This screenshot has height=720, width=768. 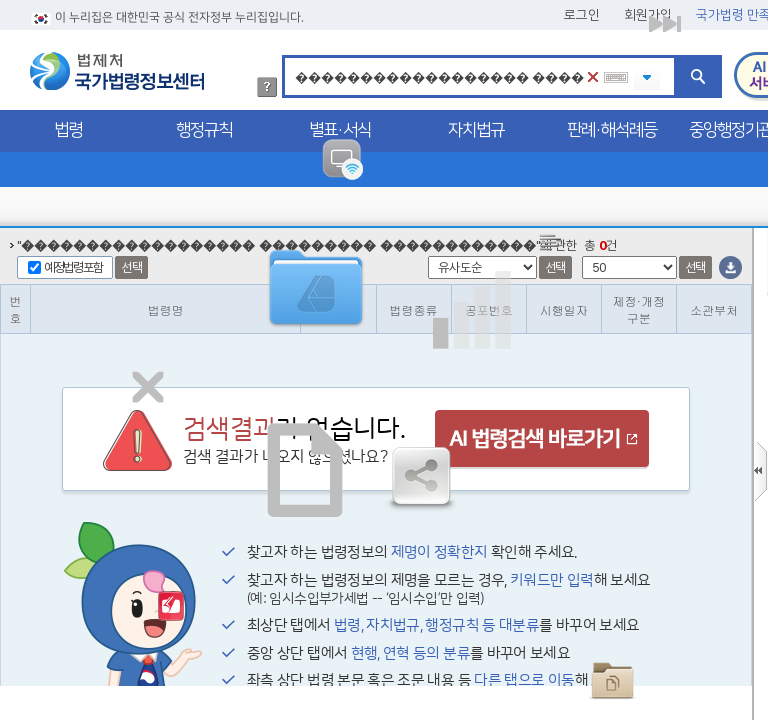 What do you see at coordinates (305, 467) in the screenshot?
I see `a generic text or document file` at bounding box center [305, 467].